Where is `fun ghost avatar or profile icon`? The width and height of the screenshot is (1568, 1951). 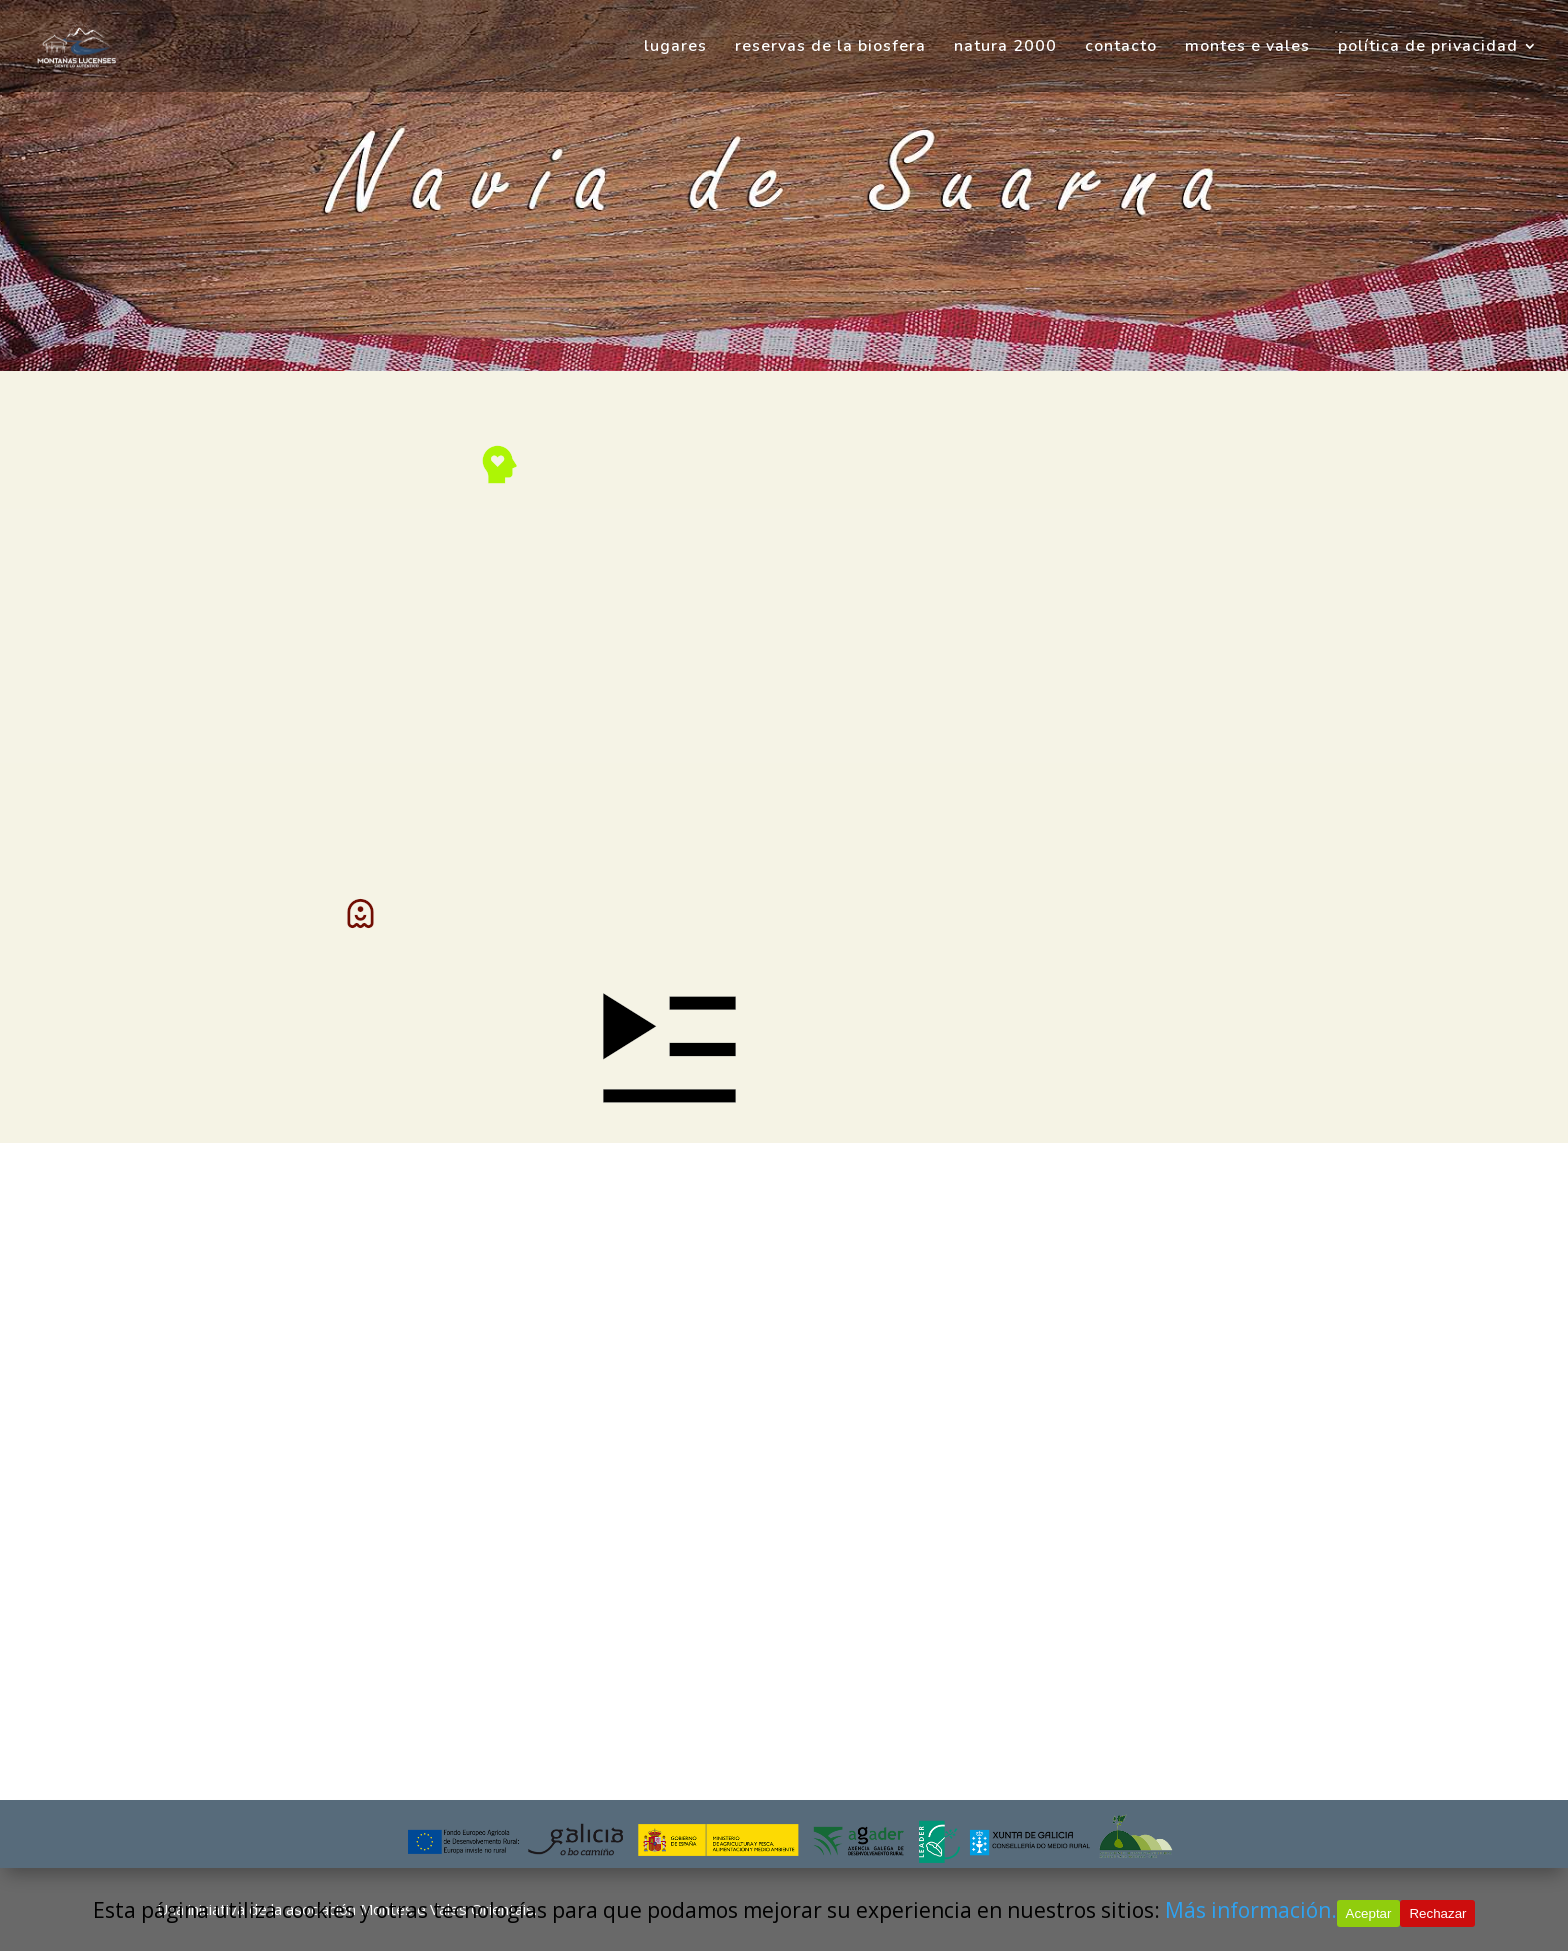
fun ghost avatar or profile icon is located at coordinates (360, 913).